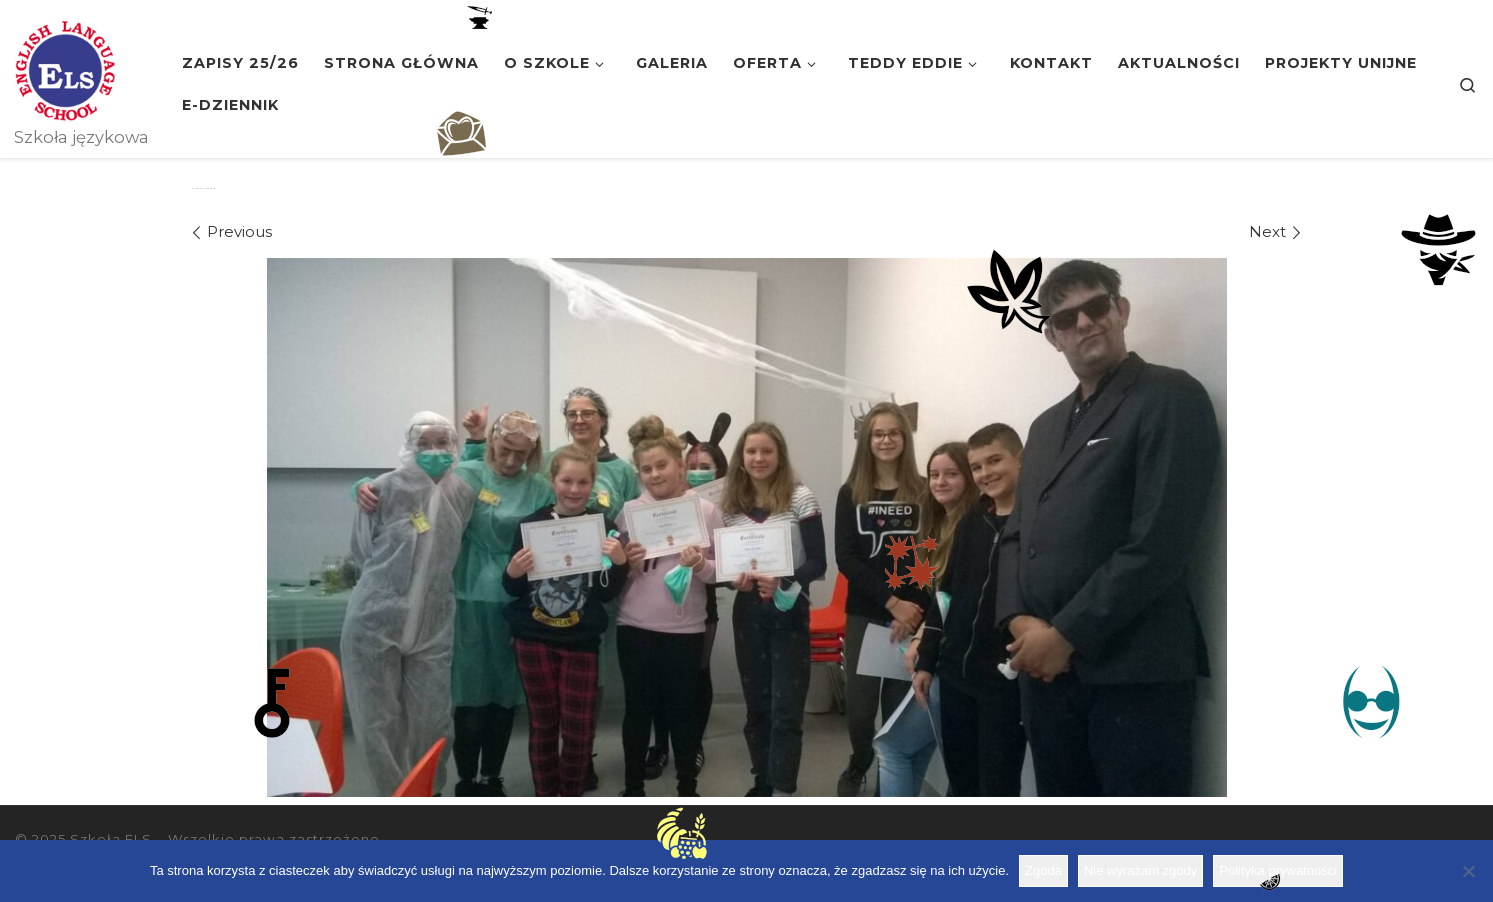 The height and width of the screenshot is (902, 1493). I want to click on indicates laser or energy weapon effect, so click(912, 563).